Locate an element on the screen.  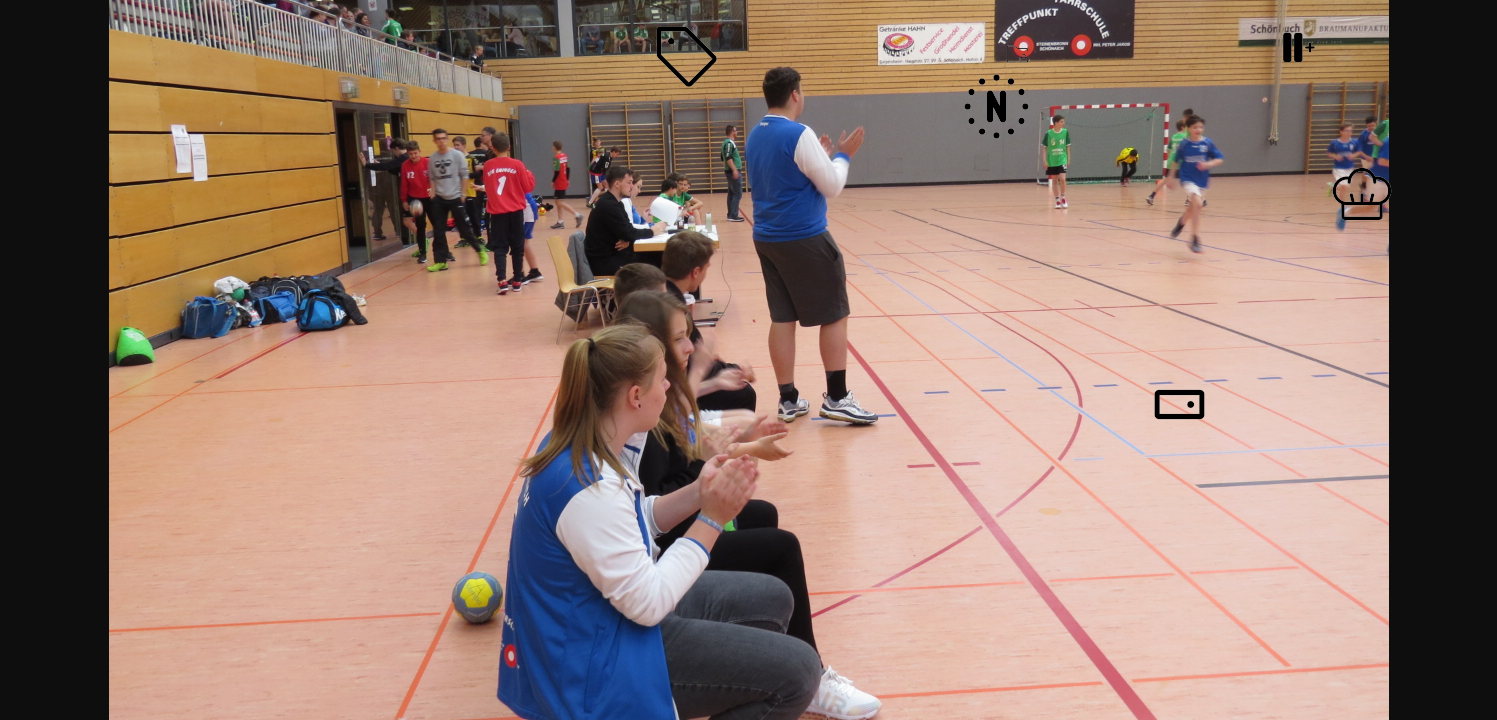
add or manage tags for organization is located at coordinates (683, 53).